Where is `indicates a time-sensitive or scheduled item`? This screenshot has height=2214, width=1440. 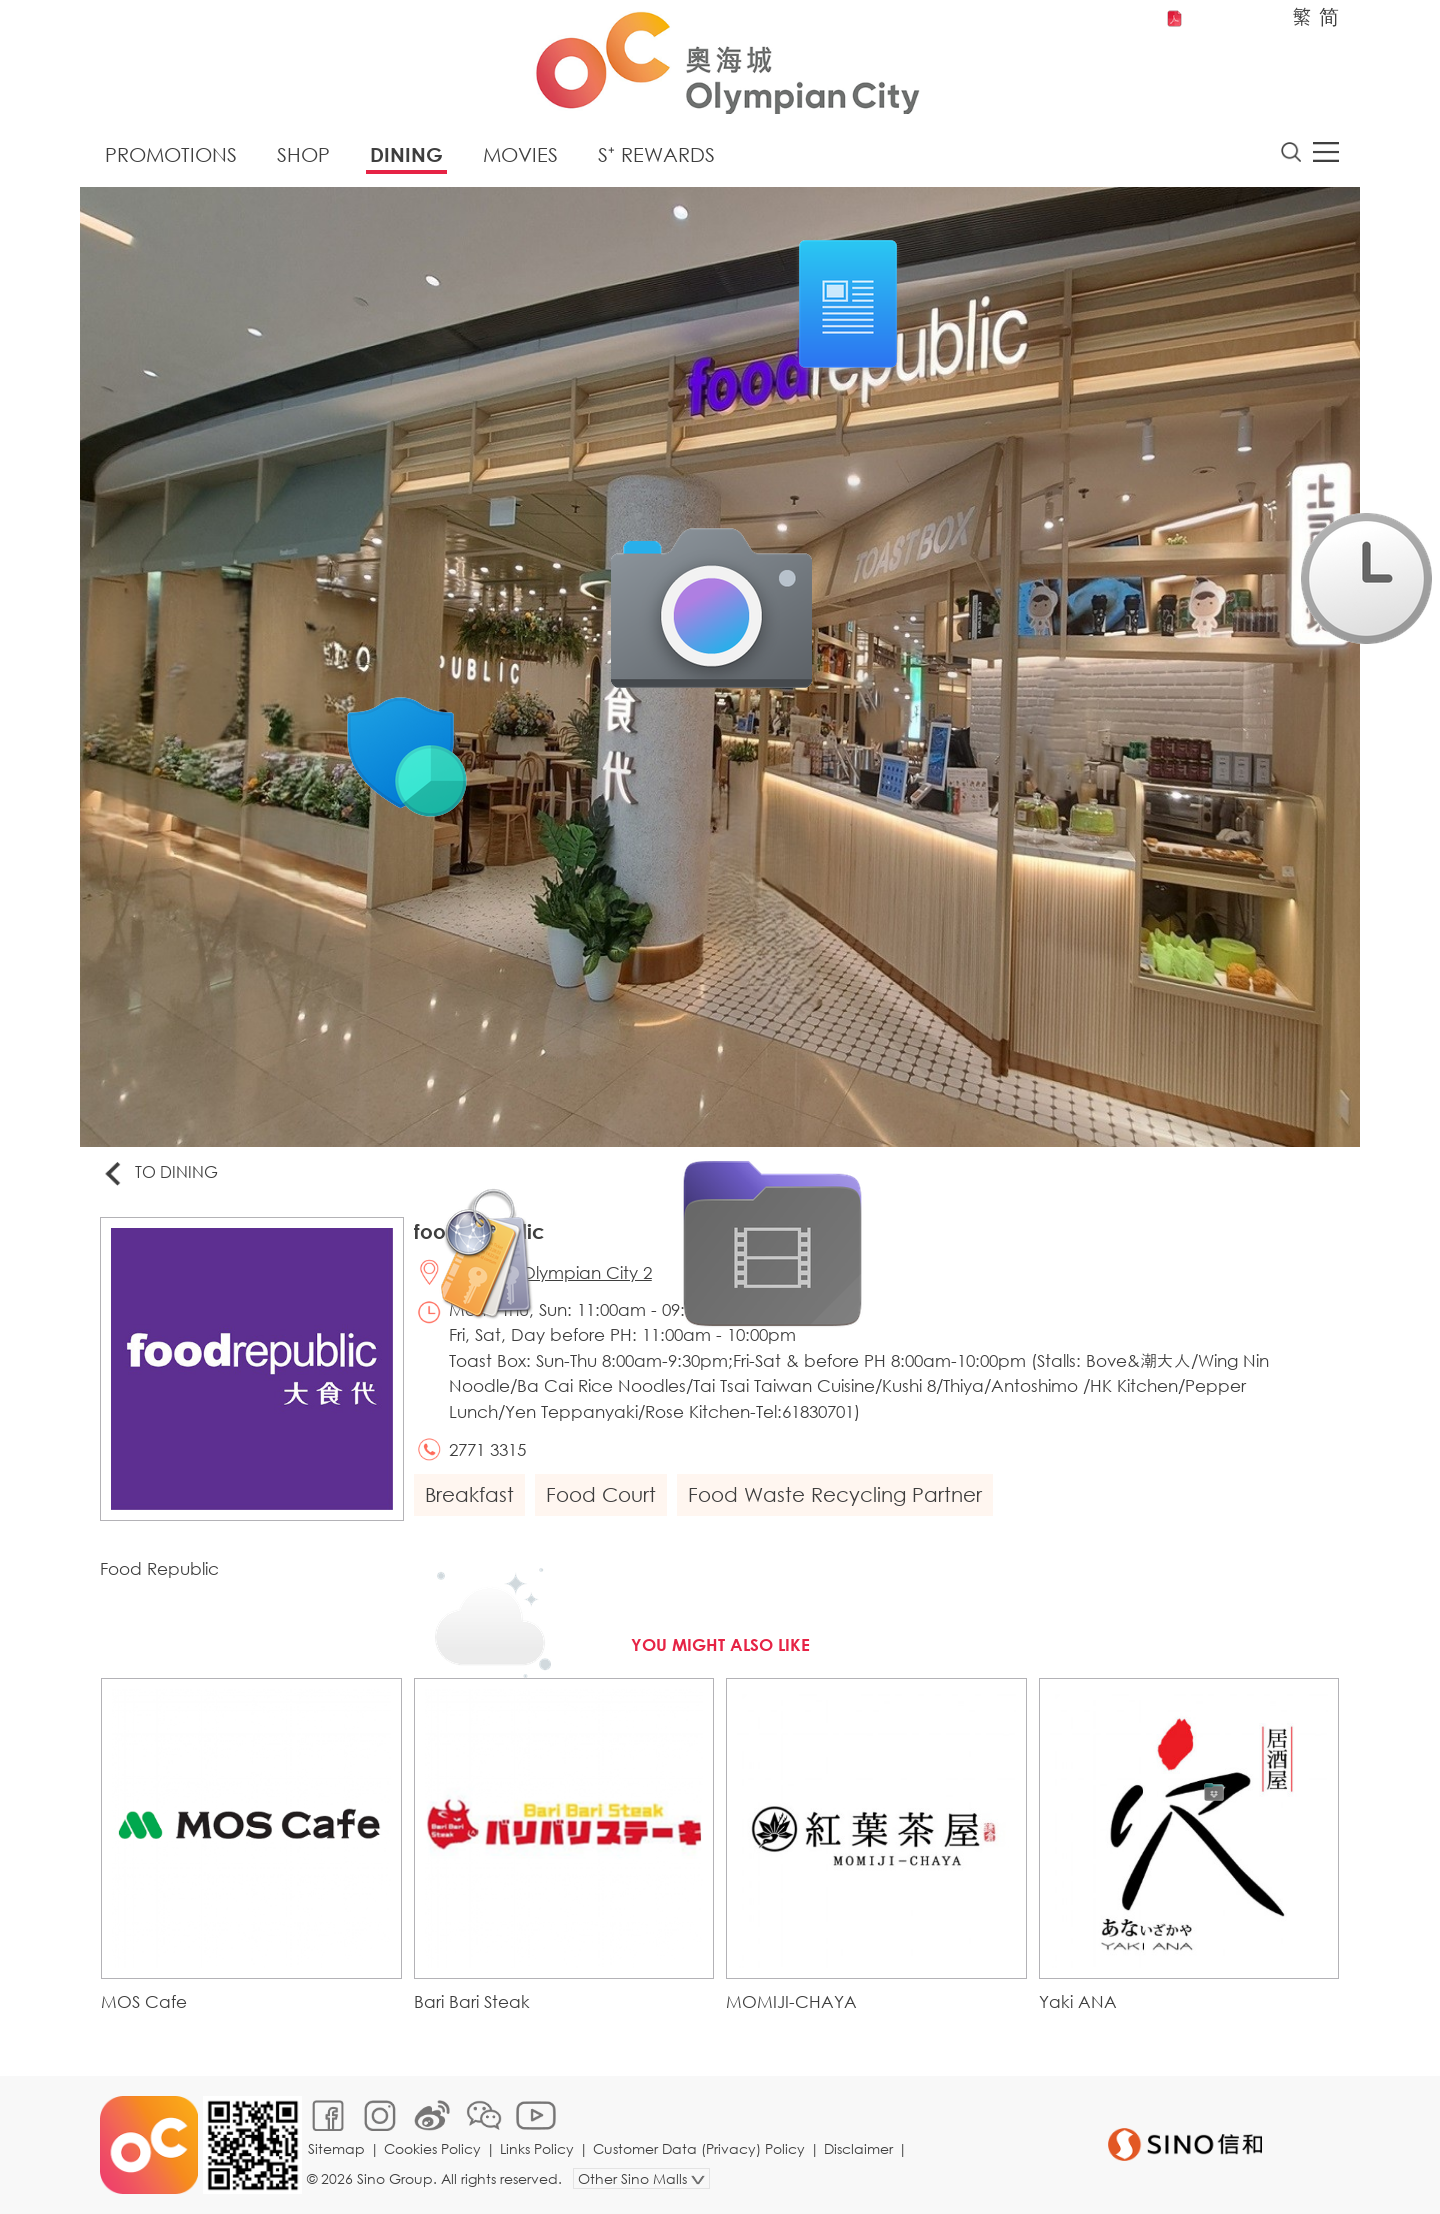 indicates a time-sensitive or scheduled item is located at coordinates (1366, 578).